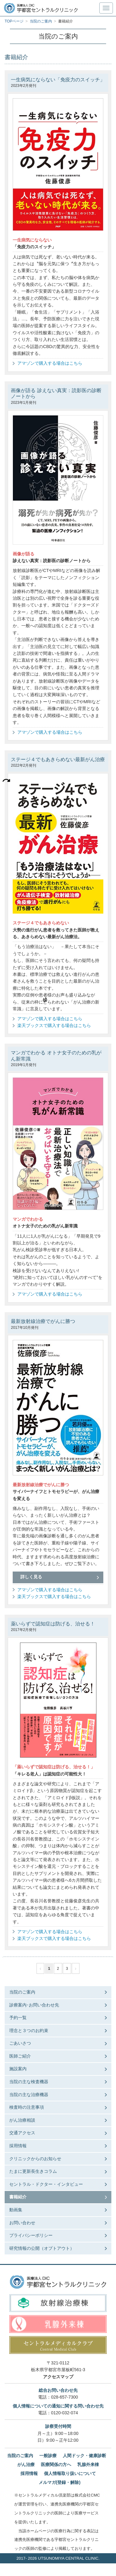 The image size is (116, 2576). What do you see at coordinates (45, 1000) in the screenshot?
I see `view trending or popular content` at bounding box center [45, 1000].